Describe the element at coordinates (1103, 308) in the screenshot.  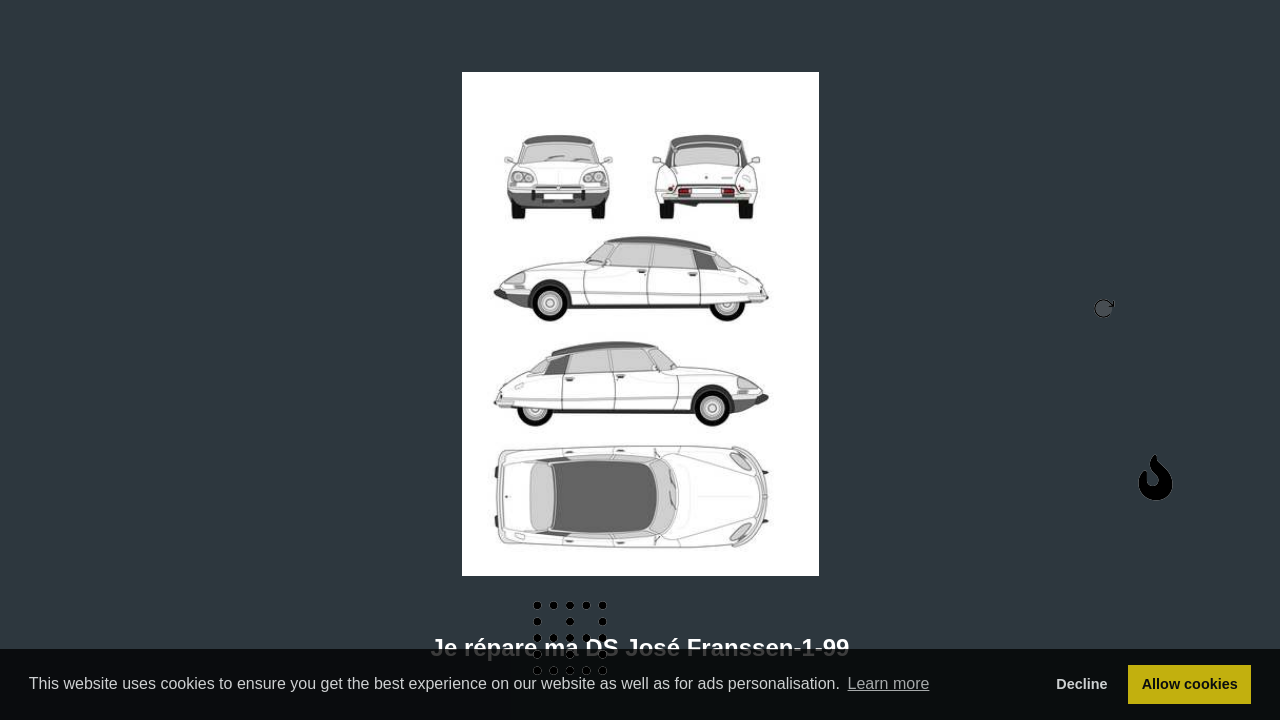
I see `refresh or reload content` at that location.